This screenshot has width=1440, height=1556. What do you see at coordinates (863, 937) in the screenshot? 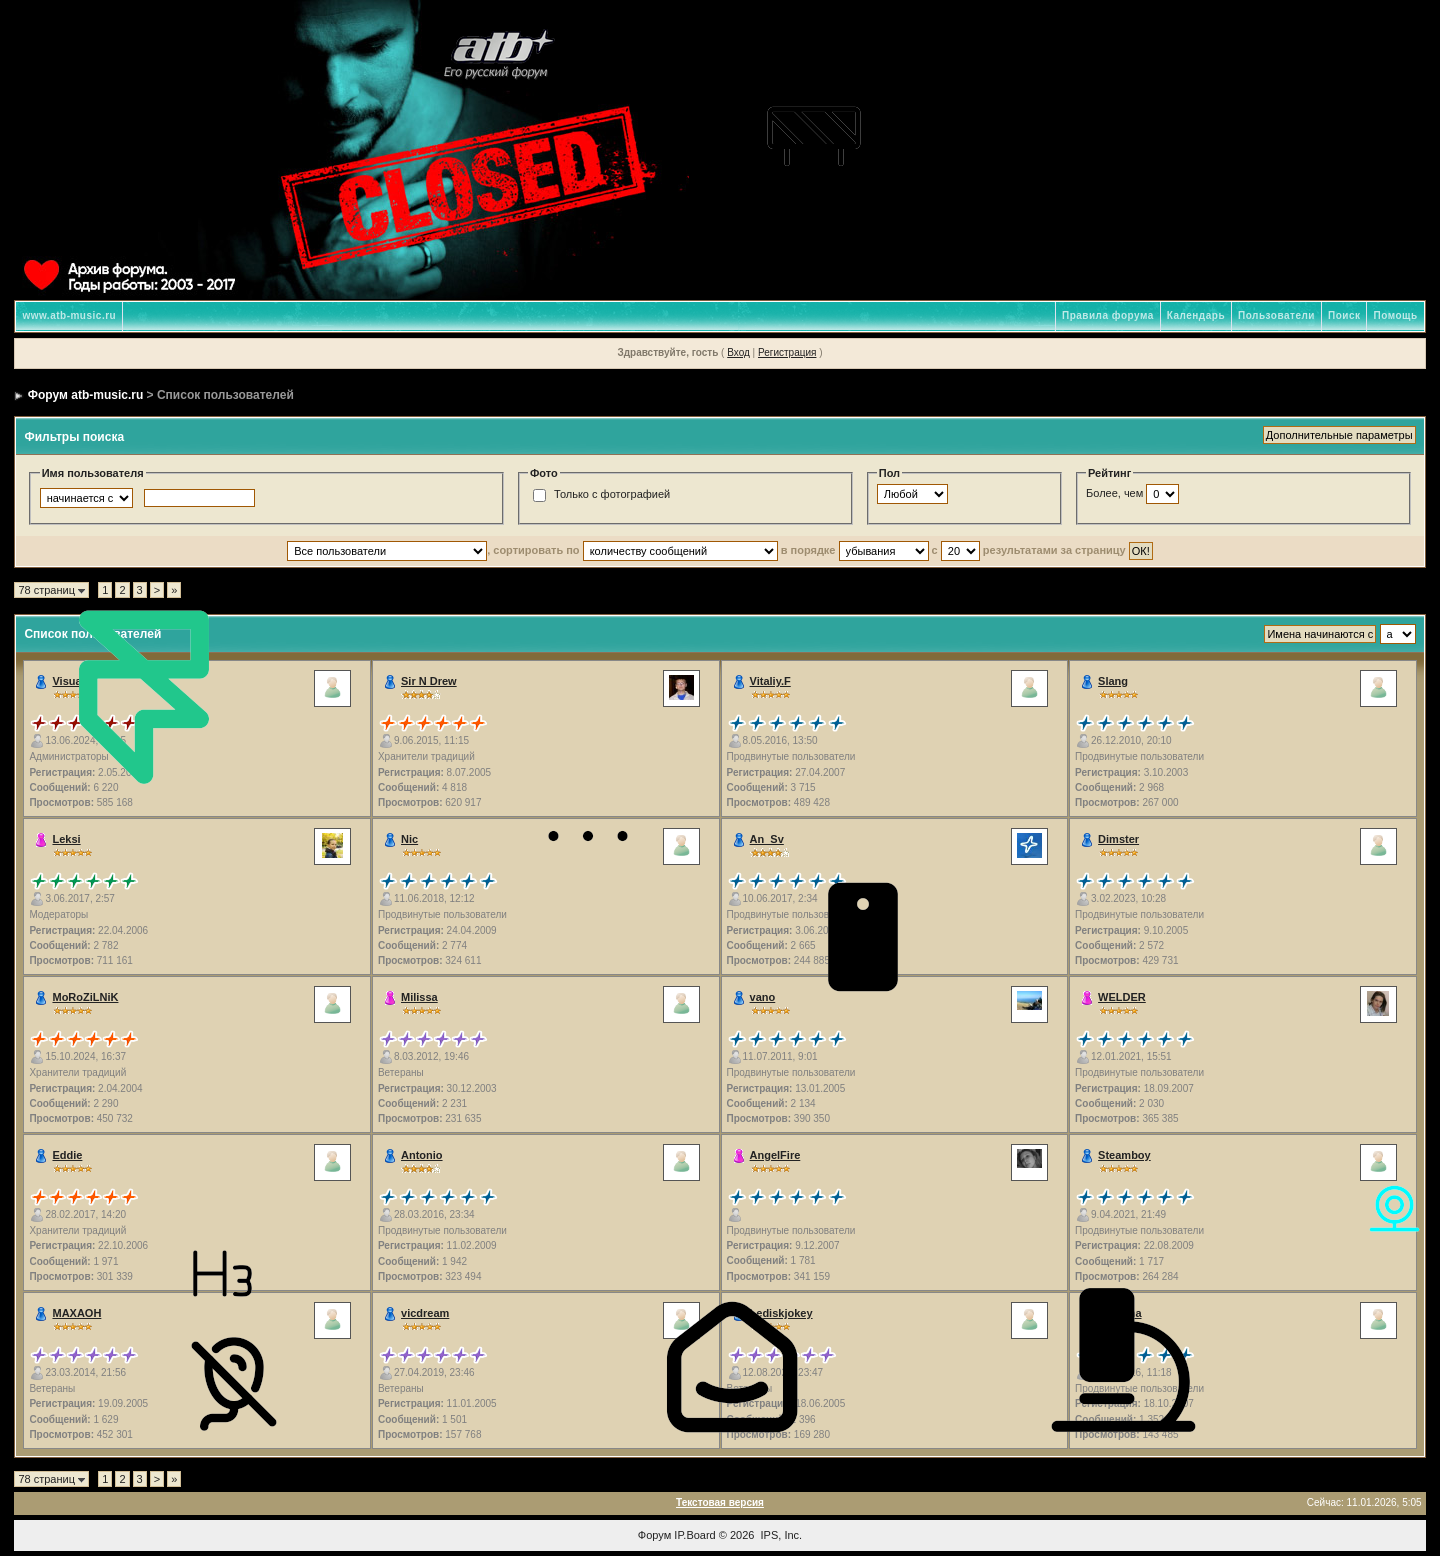
I see `access device camera from mobile` at bounding box center [863, 937].